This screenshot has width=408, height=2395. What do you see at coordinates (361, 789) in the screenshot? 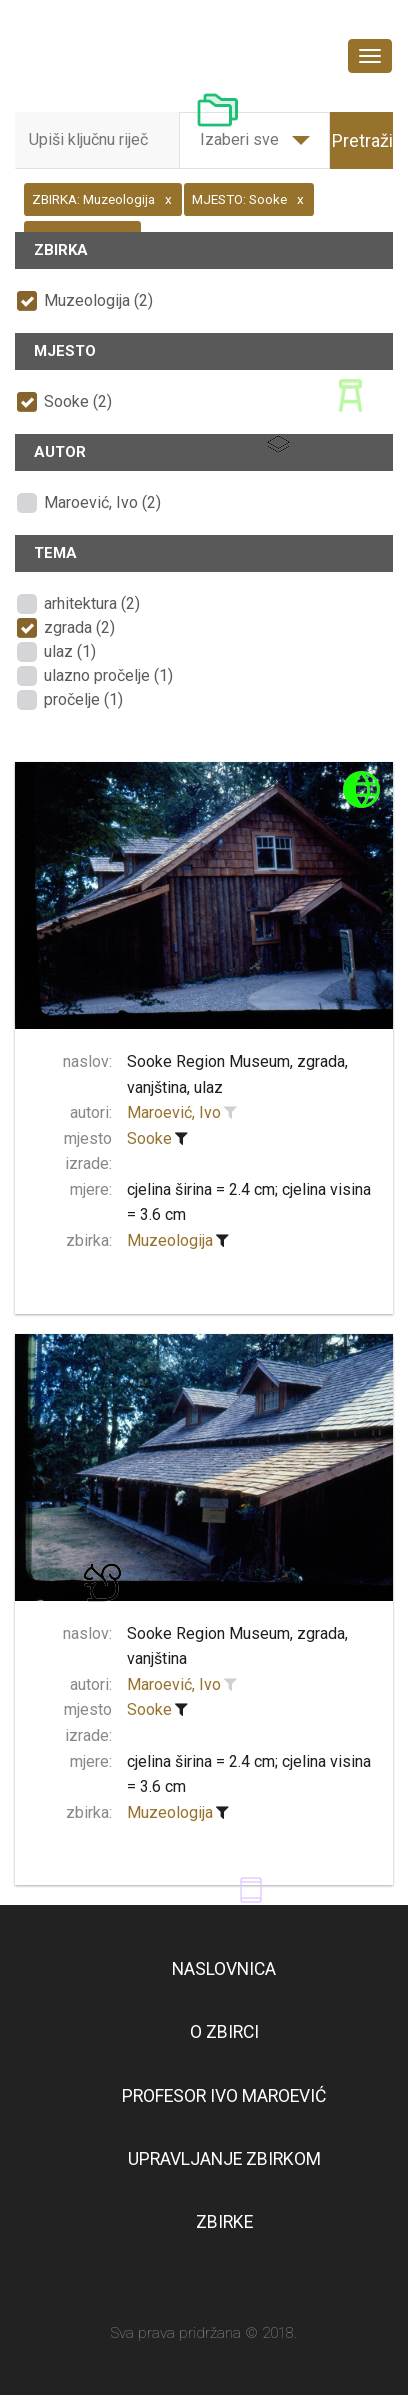
I see `switch to global or worldwide view` at bounding box center [361, 789].